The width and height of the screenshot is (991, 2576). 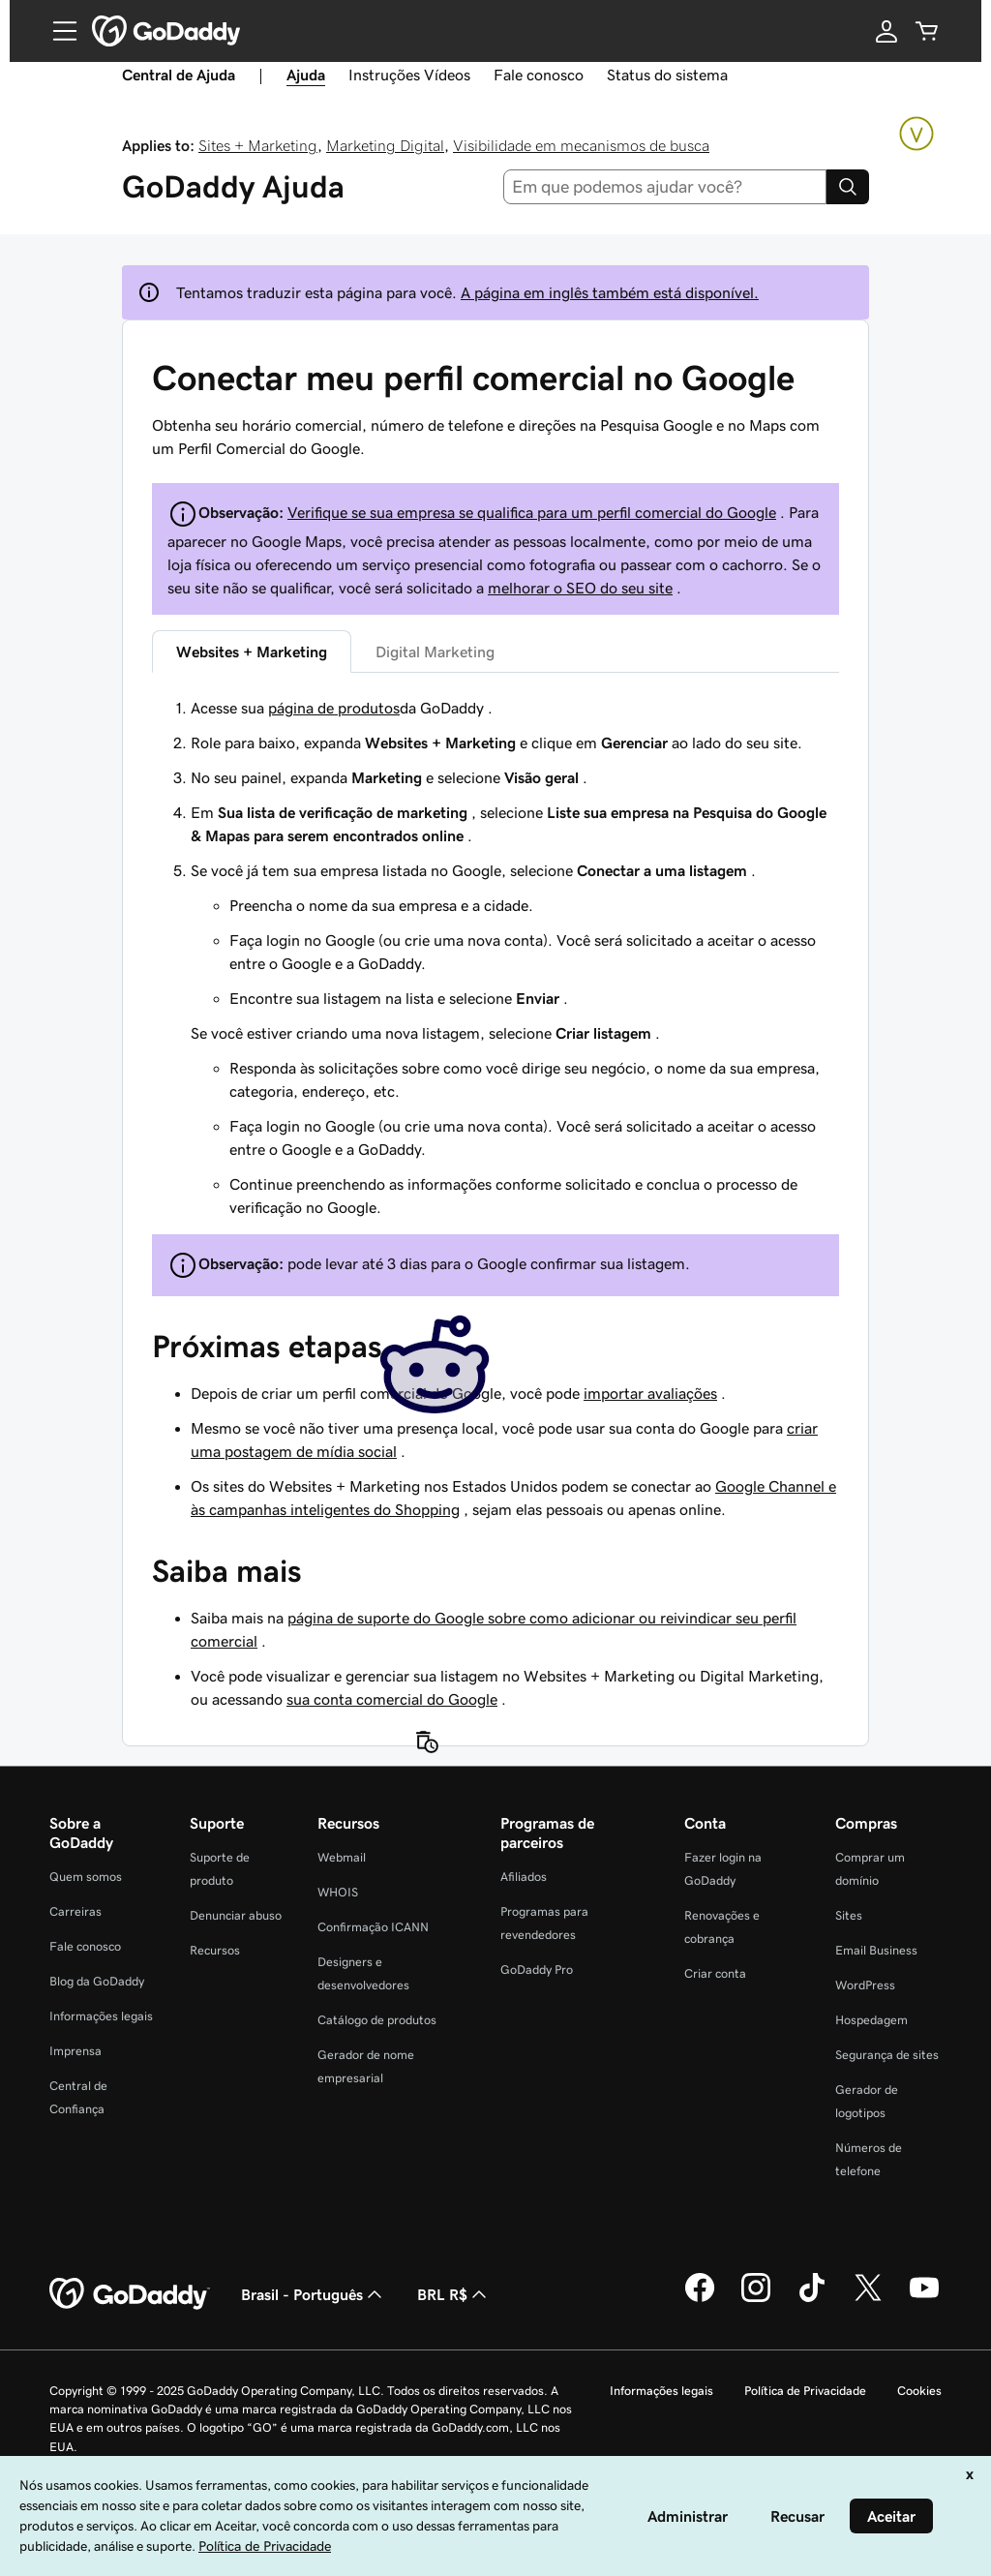 I want to click on open the Reddit app, so click(x=435, y=1370).